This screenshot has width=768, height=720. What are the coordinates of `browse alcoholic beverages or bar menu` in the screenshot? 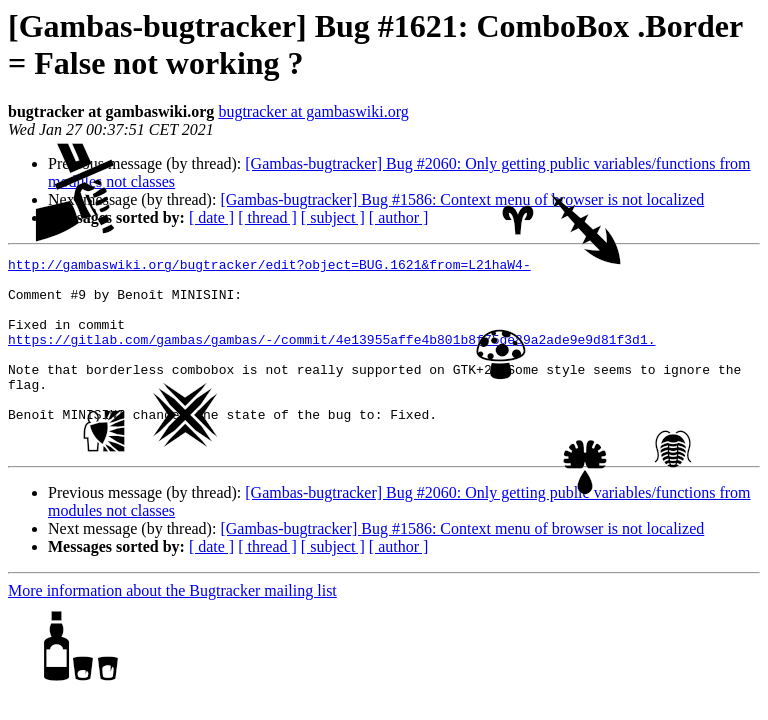 It's located at (81, 646).